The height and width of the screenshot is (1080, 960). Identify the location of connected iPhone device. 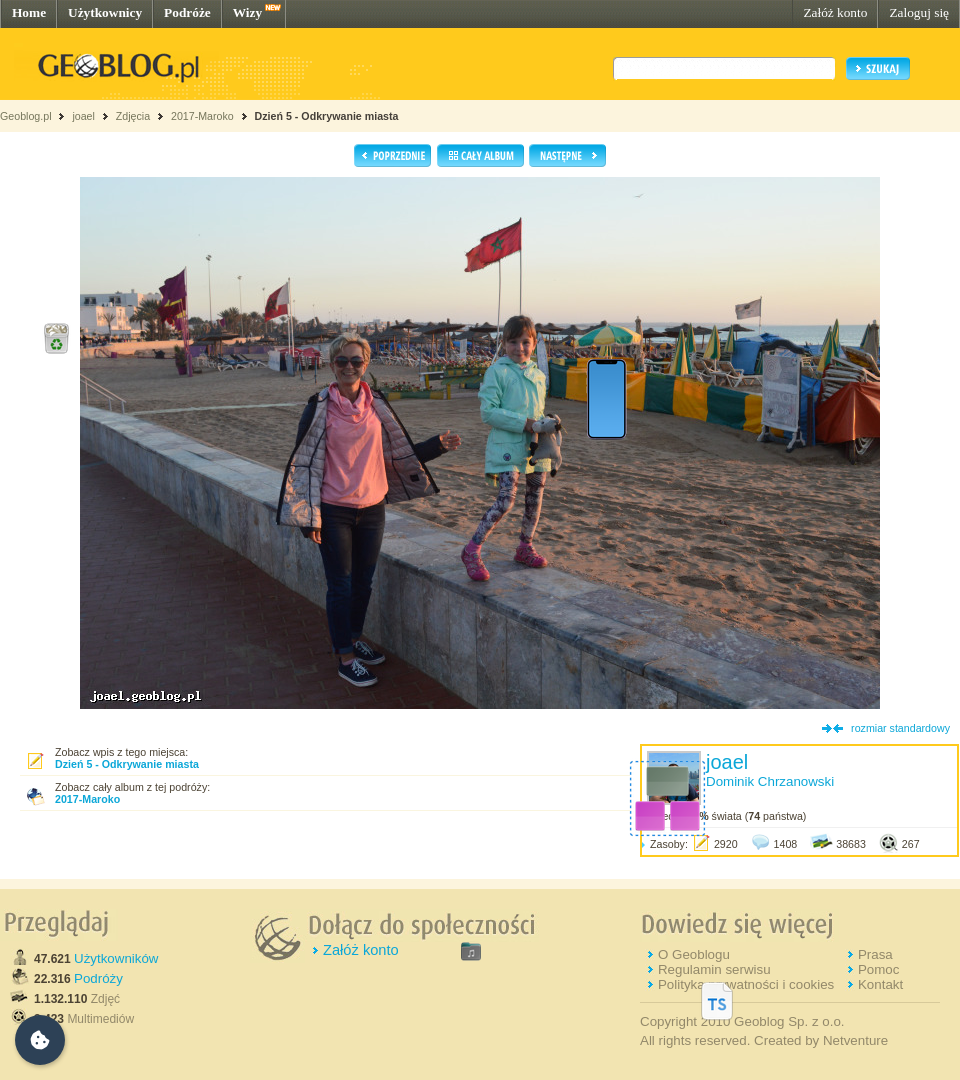
(606, 400).